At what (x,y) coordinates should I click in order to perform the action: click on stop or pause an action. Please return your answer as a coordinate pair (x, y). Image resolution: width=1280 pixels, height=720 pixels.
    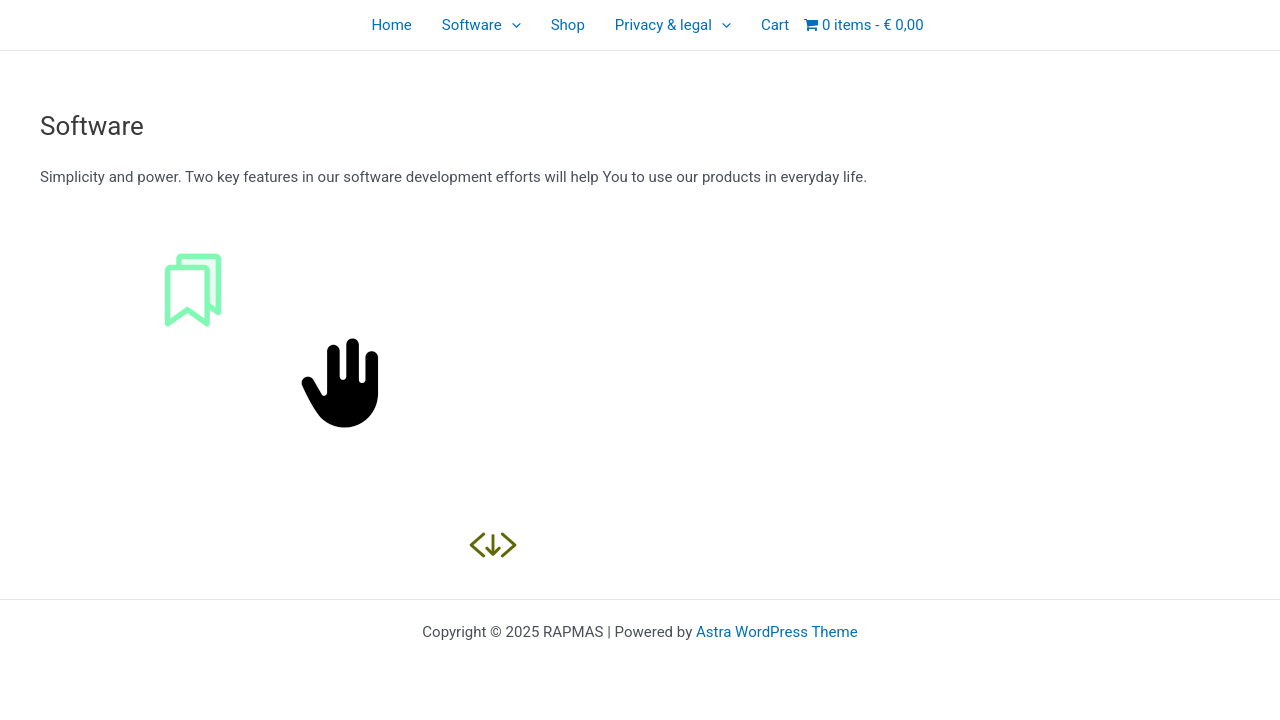
    Looking at the image, I should click on (343, 383).